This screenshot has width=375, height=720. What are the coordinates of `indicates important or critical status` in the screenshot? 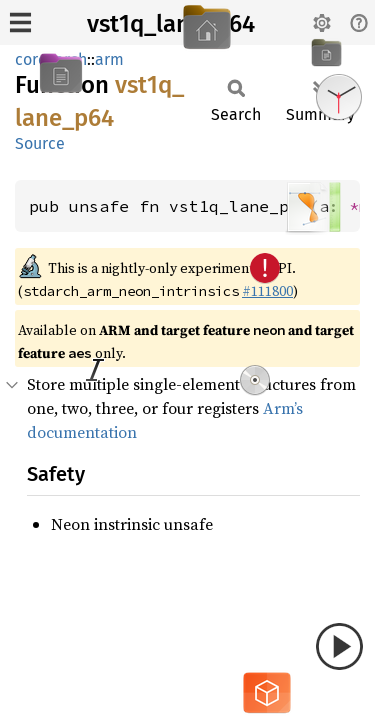 It's located at (265, 268).